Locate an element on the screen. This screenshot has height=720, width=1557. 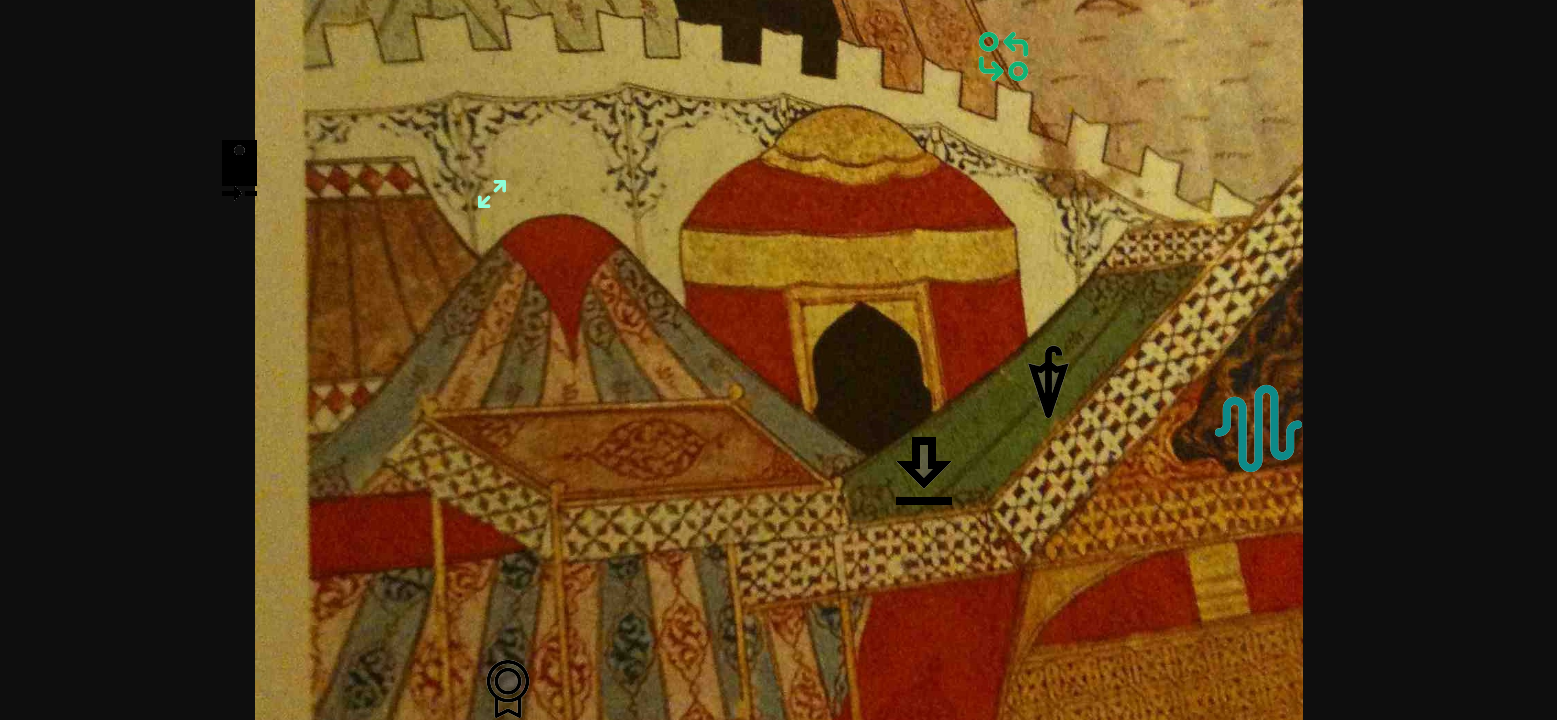
audio waveform visualization is located at coordinates (1258, 428).